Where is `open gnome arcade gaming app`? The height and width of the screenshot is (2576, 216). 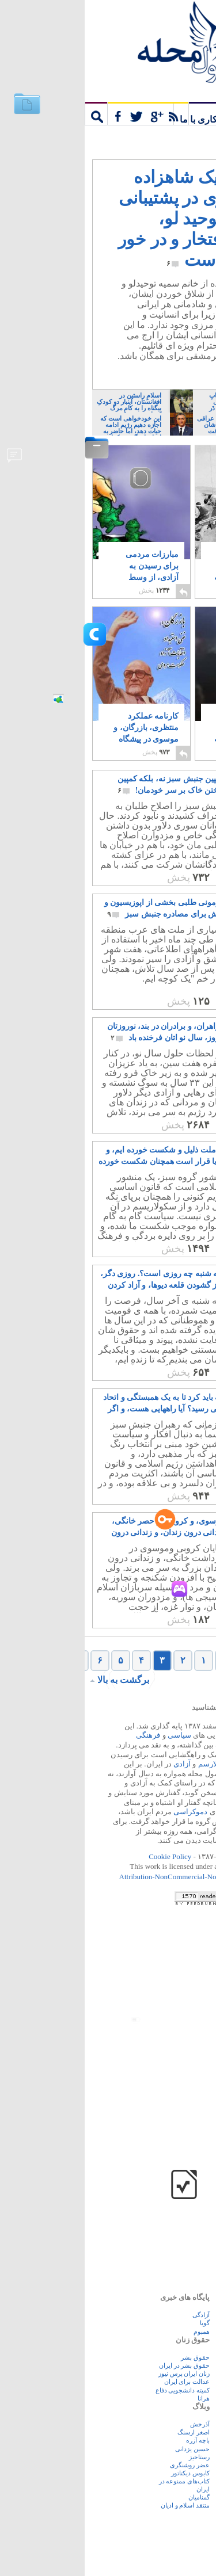
open gnome arcade gaming app is located at coordinates (179, 1589).